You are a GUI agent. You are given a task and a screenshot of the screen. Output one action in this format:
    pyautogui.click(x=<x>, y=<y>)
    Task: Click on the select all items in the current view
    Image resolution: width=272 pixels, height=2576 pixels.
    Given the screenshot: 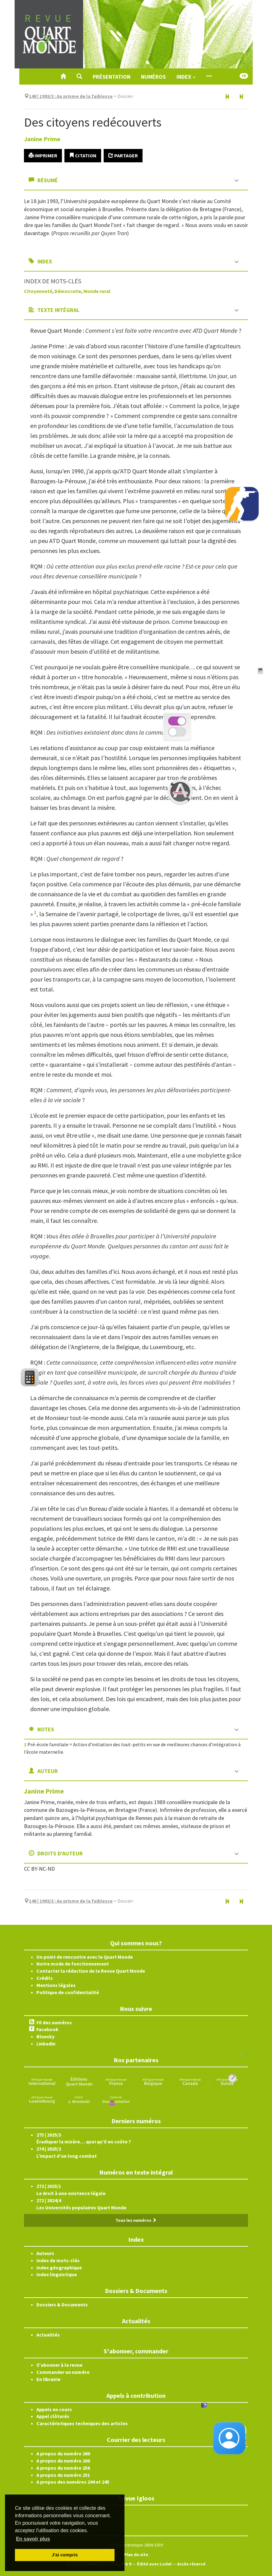 What is the action you would take?
    pyautogui.click(x=112, y=2103)
    